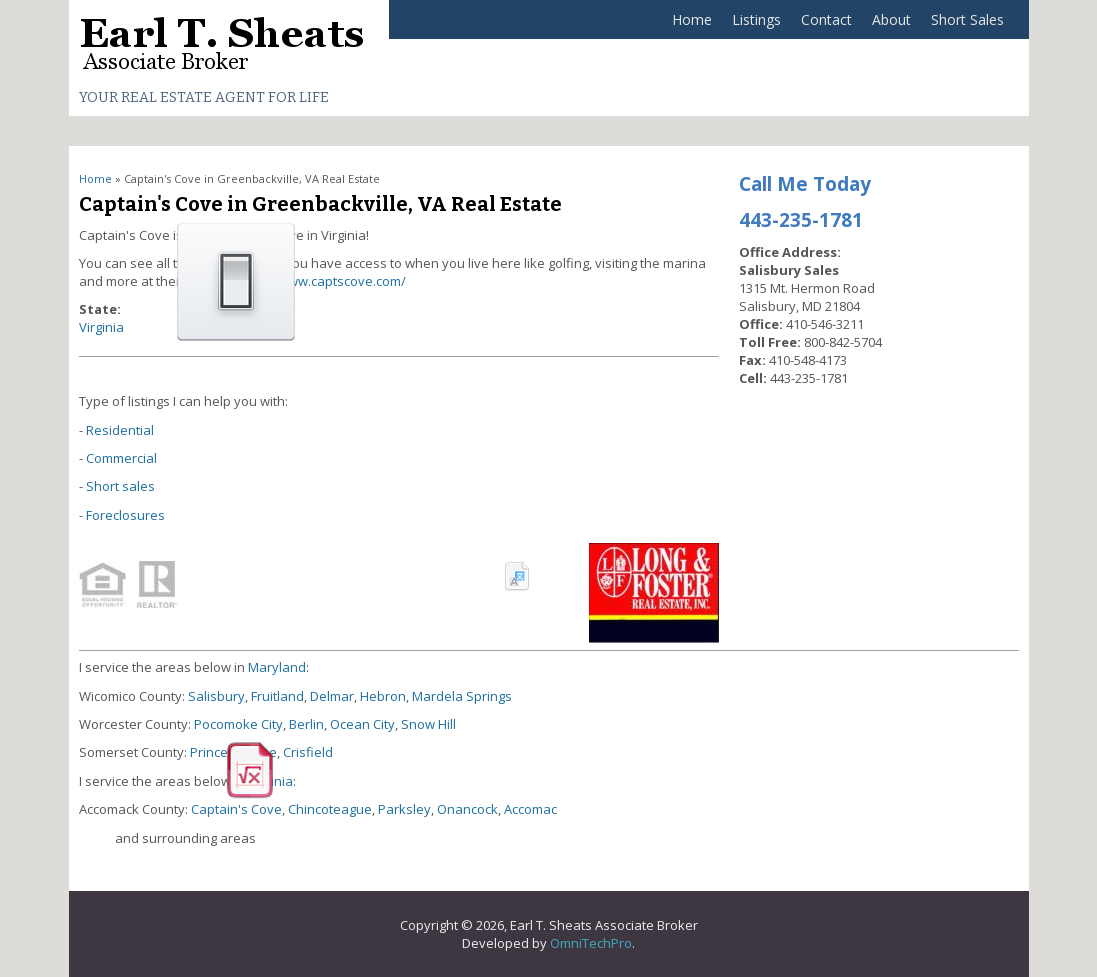 The image size is (1097, 977). I want to click on access general system settings, so click(236, 282).